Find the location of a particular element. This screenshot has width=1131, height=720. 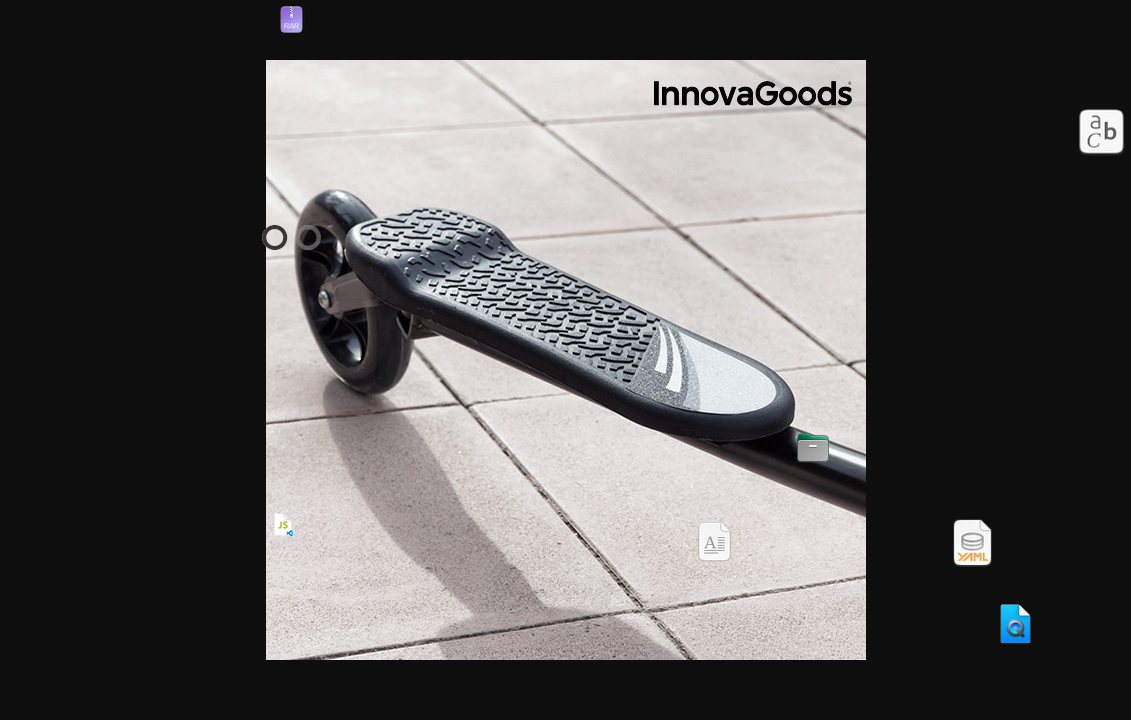

a compressed RAR archive file is located at coordinates (291, 19).